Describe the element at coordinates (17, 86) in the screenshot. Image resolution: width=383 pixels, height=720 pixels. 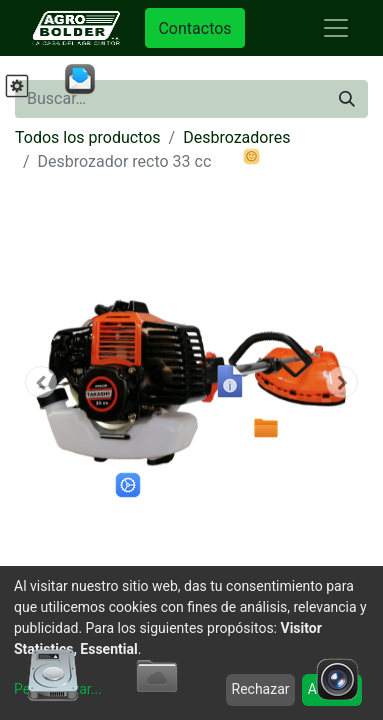
I see `access other applications or utilities` at that location.